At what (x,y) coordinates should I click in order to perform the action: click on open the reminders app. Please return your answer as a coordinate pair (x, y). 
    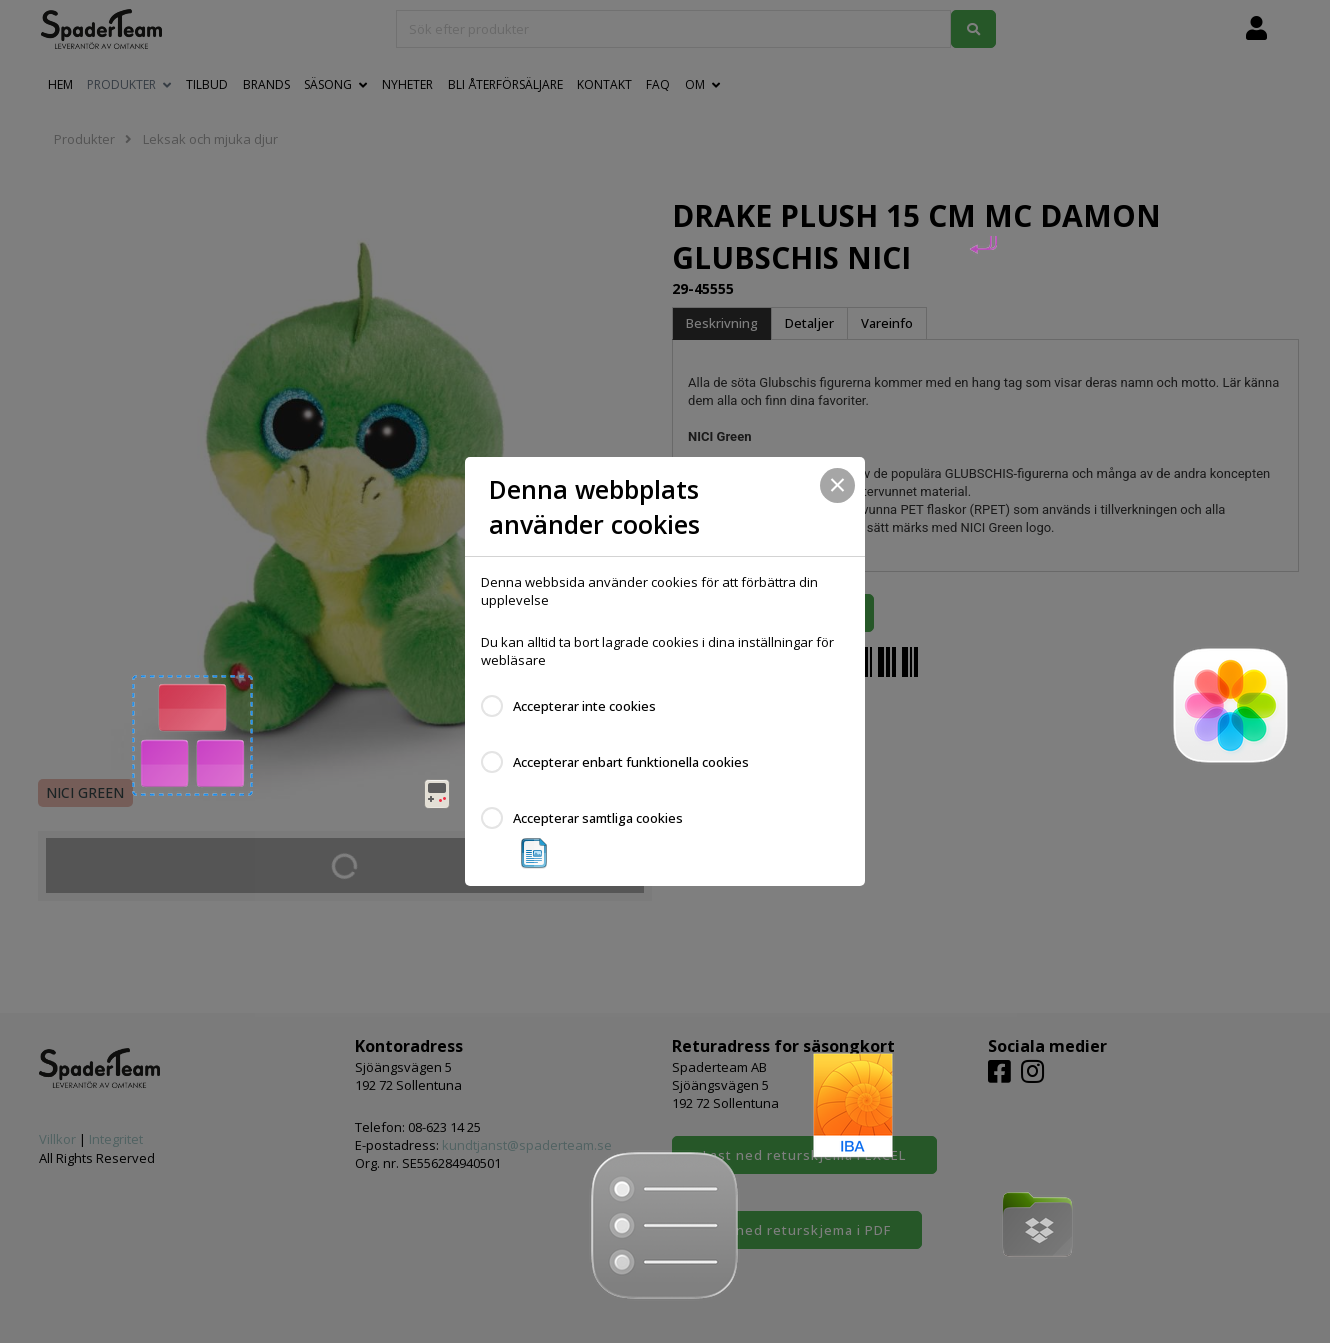
    Looking at the image, I should click on (664, 1225).